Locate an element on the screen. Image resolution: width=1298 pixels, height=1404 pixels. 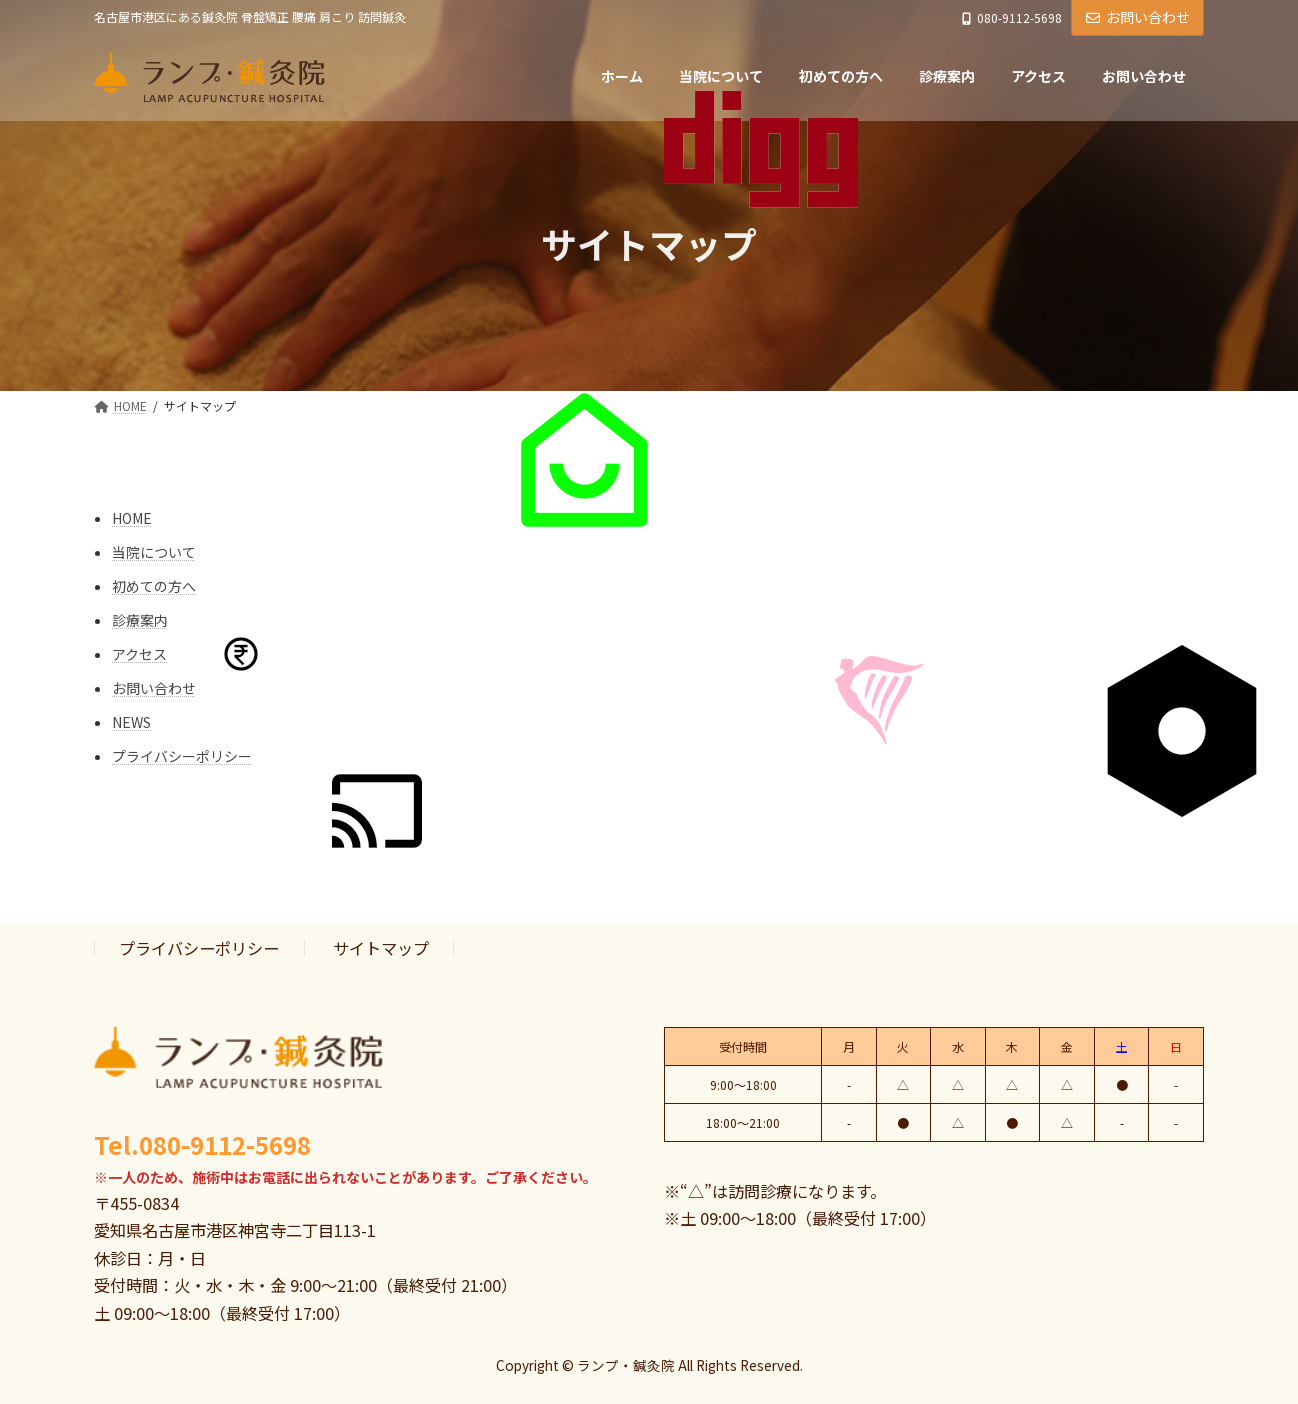
access app or system settings is located at coordinates (1182, 731).